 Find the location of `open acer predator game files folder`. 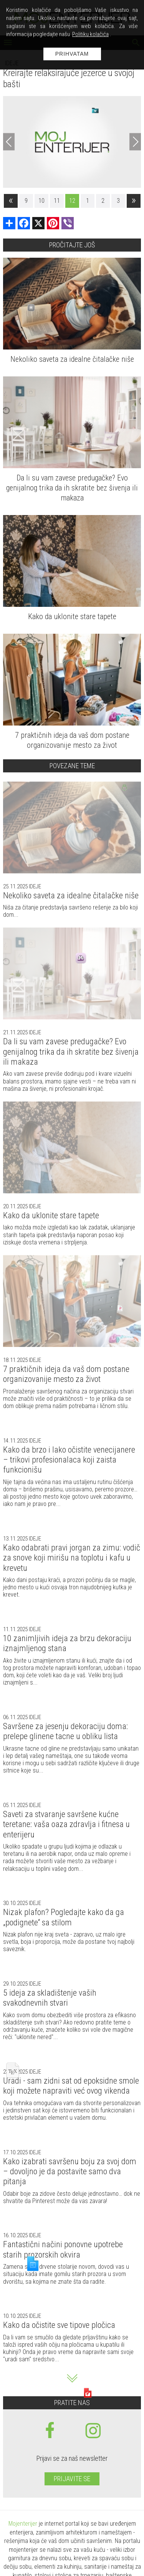

open acer predator game files folder is located at coordinates (95, 111).